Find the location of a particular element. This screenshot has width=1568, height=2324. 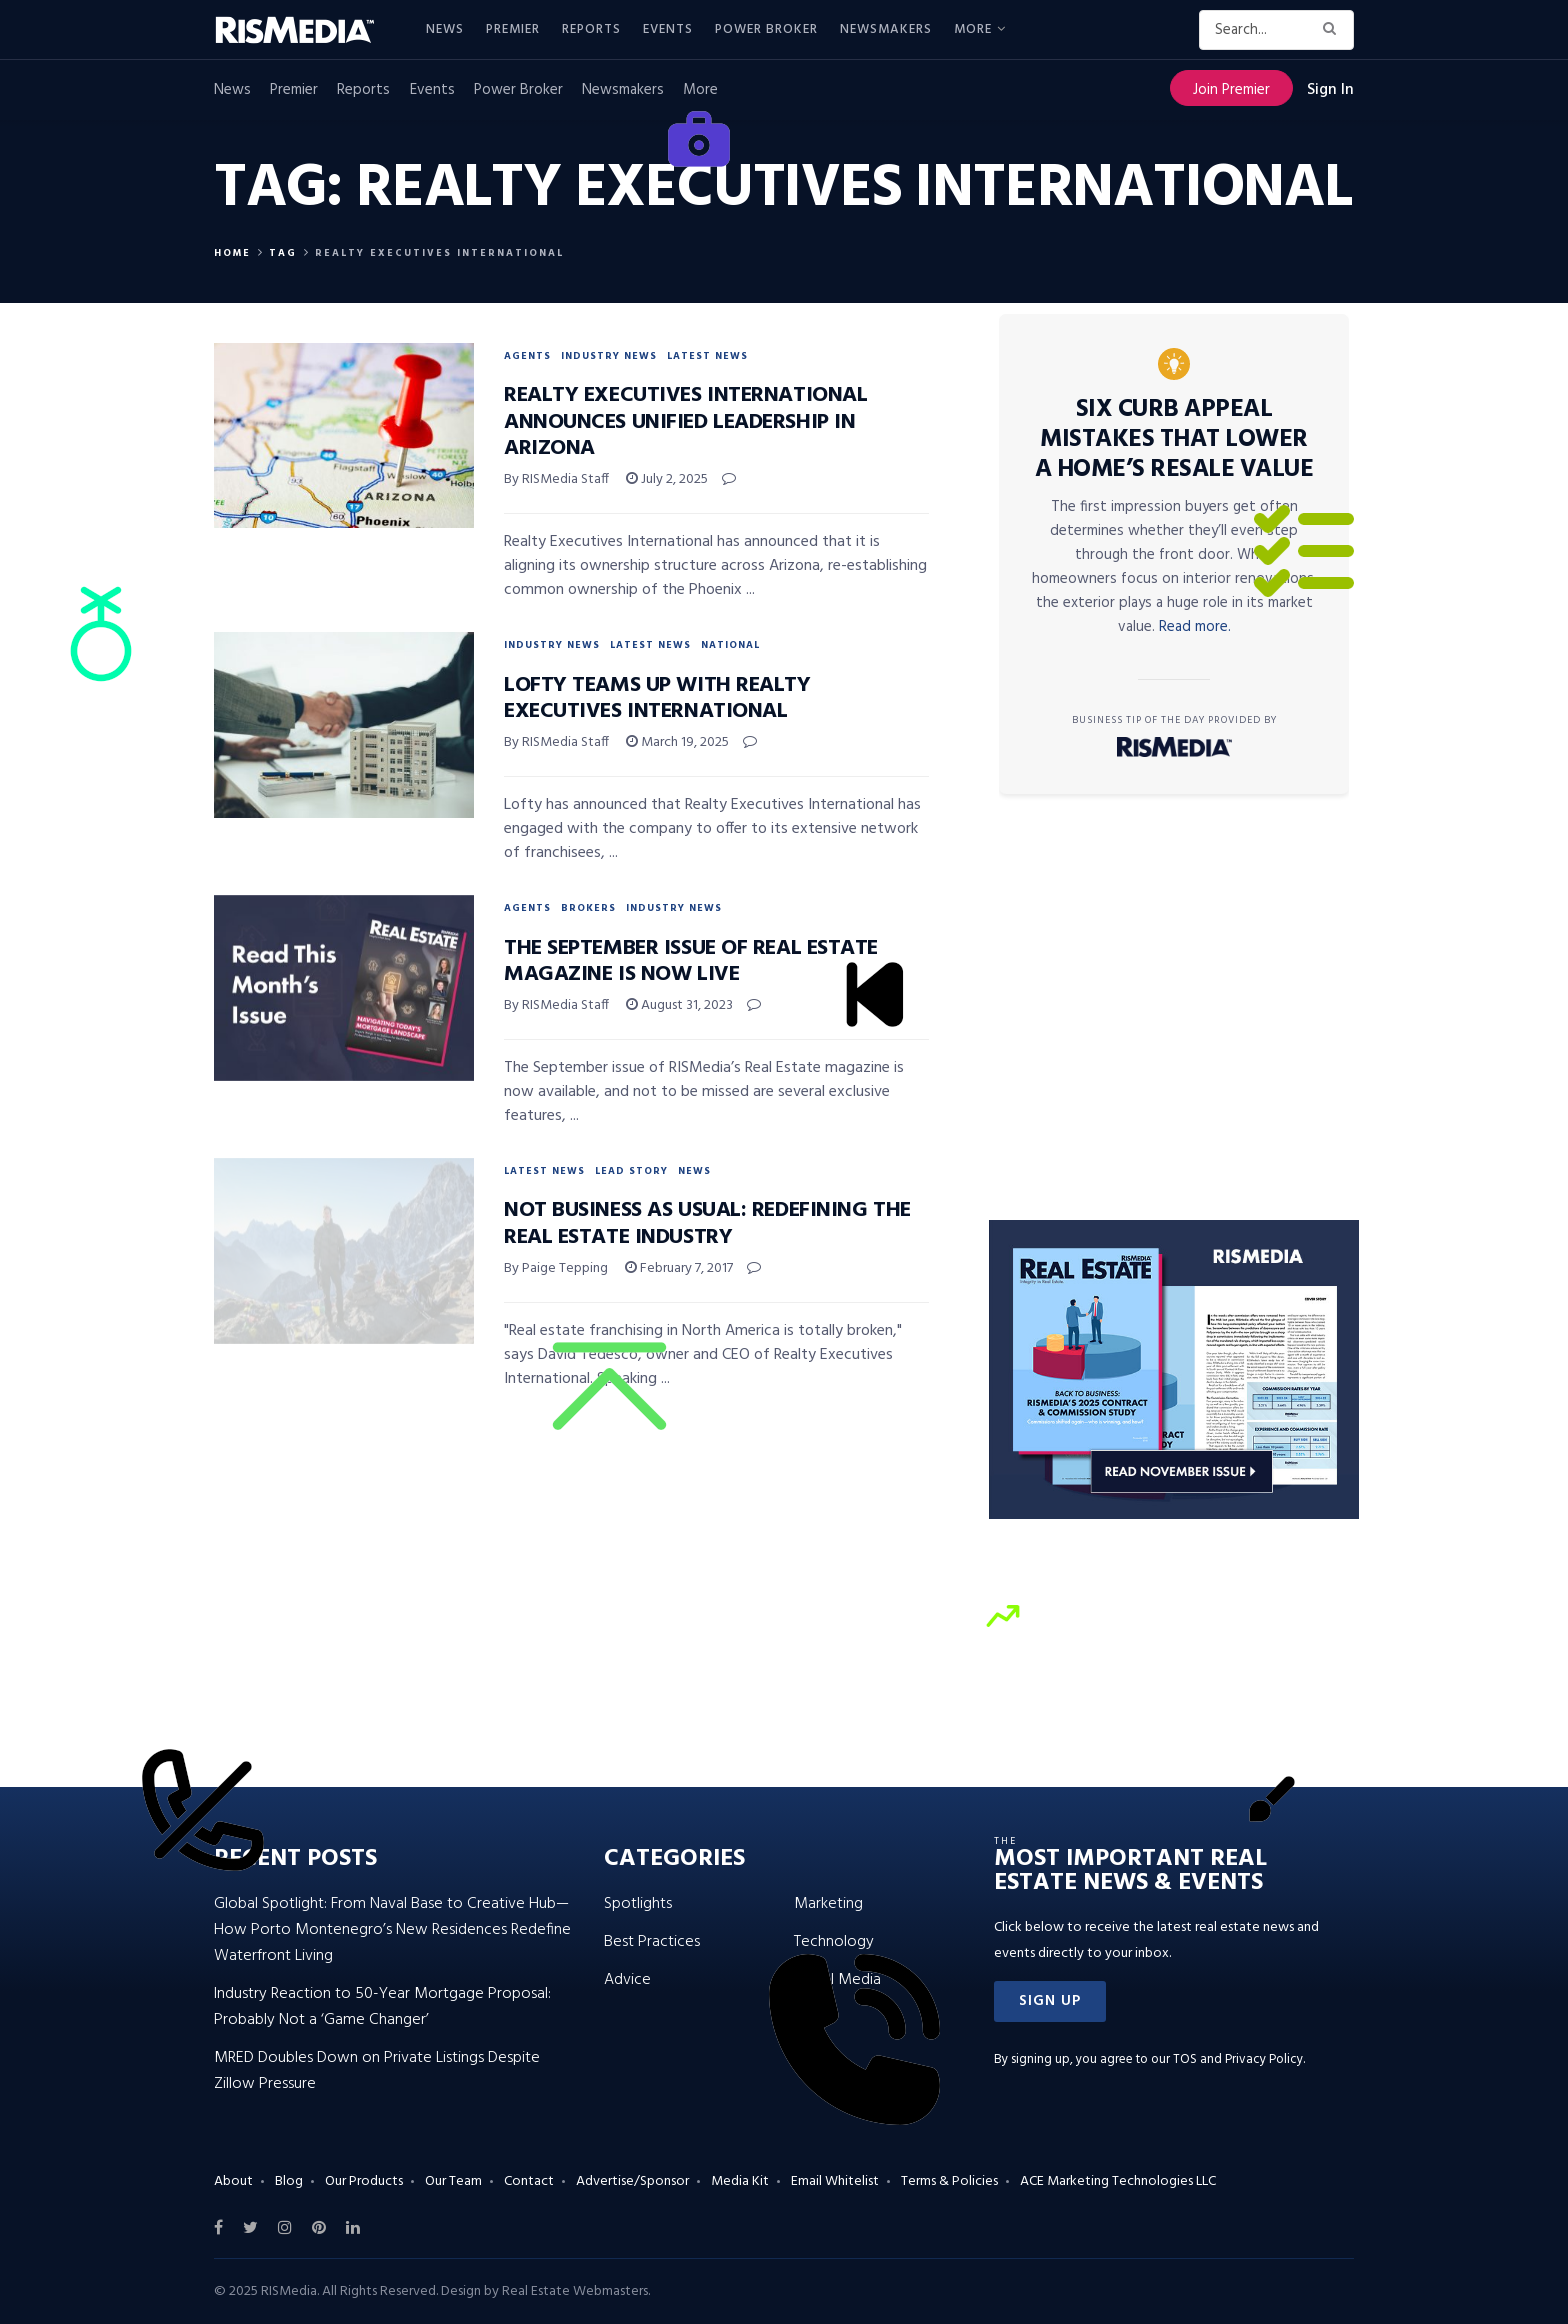

take a photo is located at coordinates (699, 139).